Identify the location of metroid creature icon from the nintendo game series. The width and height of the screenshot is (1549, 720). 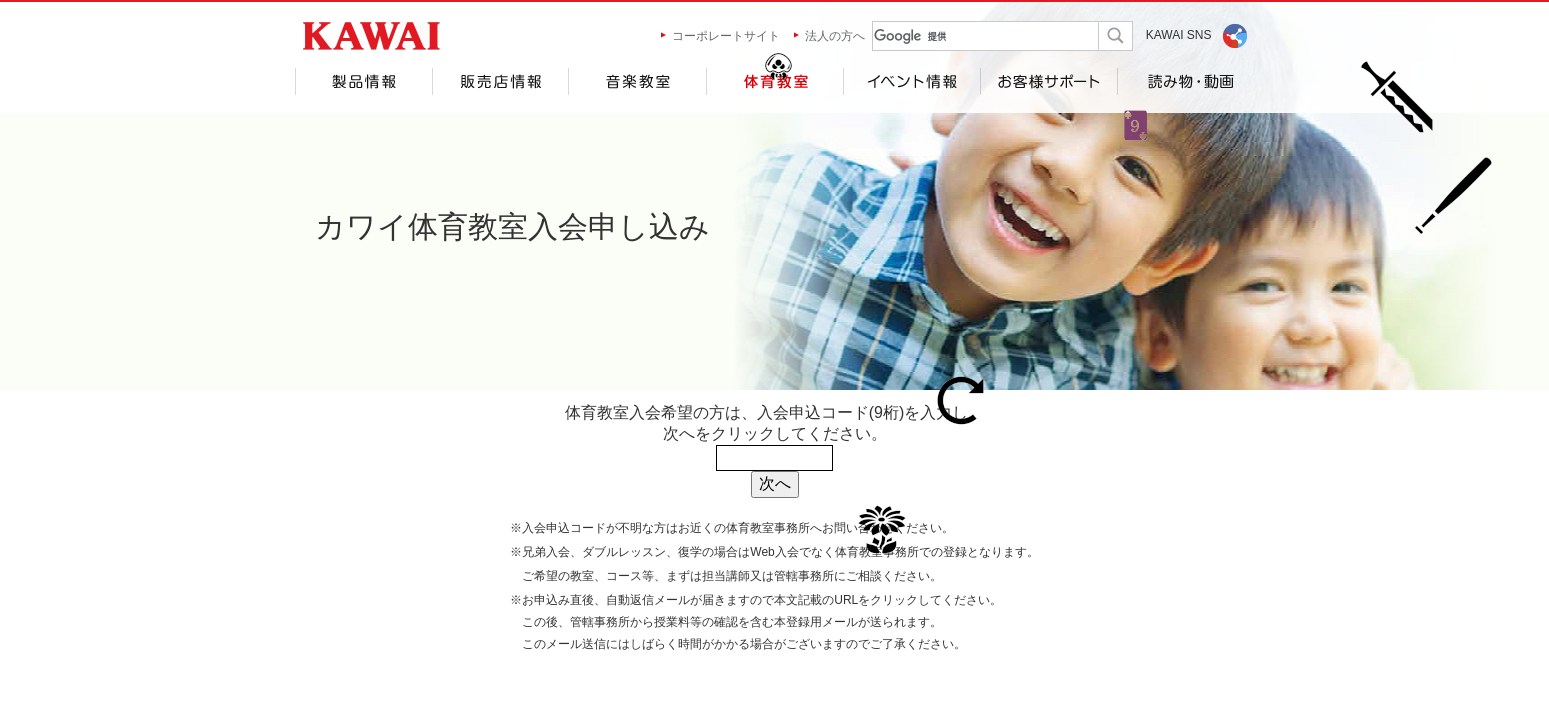
(778, 66).